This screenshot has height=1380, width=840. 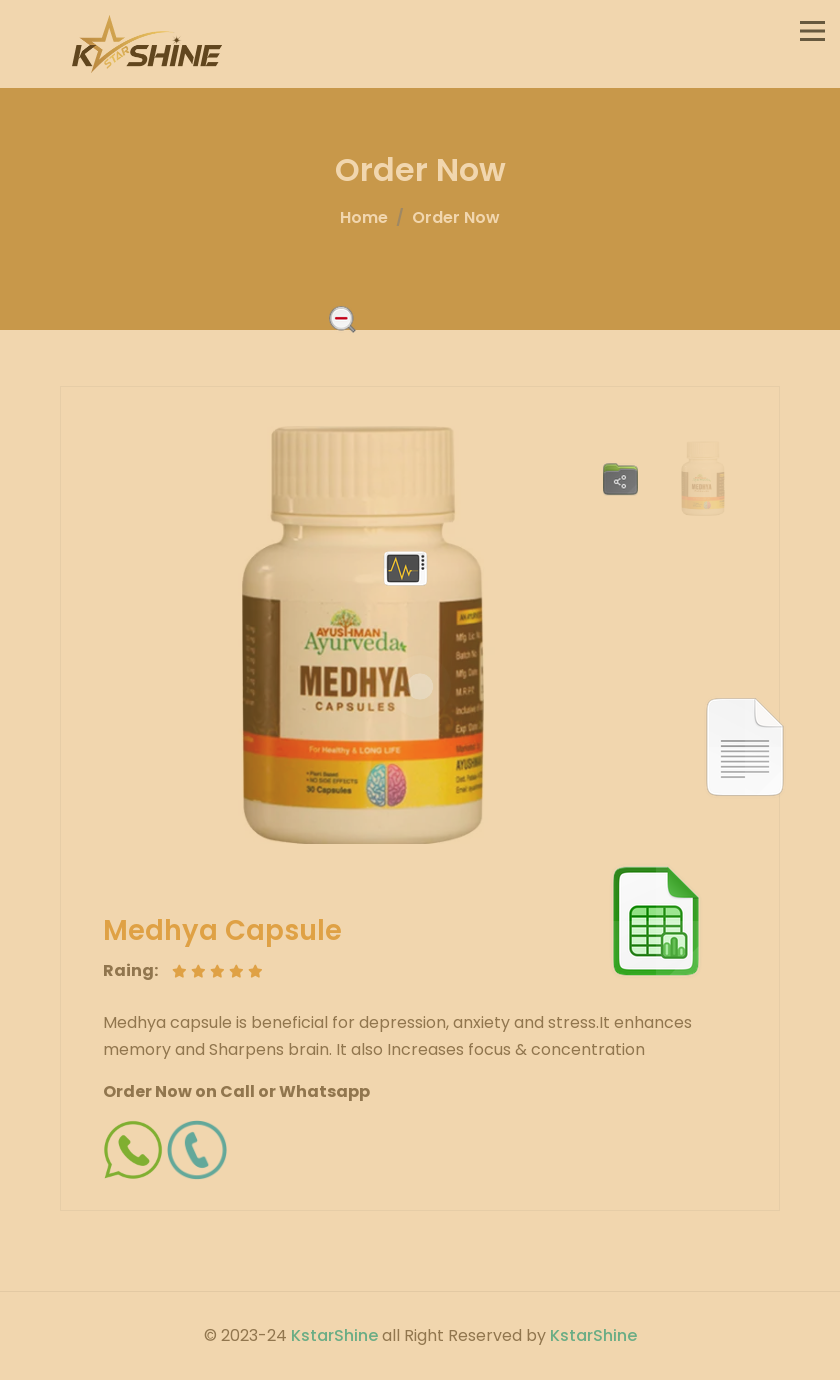 What do you see at coordinates (620, 478) in the screenshot?
I see `access your public shared folder` at bounding box center [620, 478].